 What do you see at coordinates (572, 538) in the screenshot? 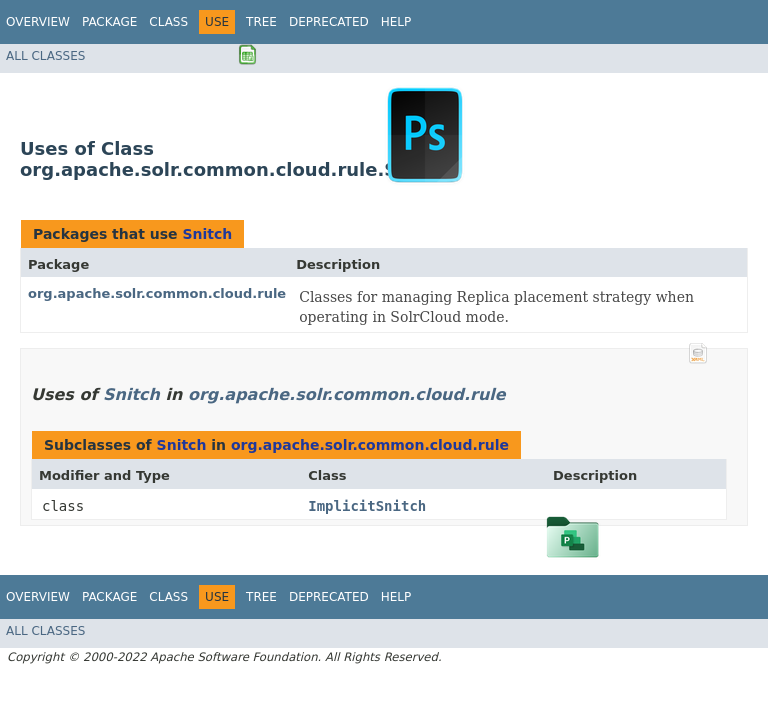
I see `open microsoft project files folder` at bounding box center [572, 538].